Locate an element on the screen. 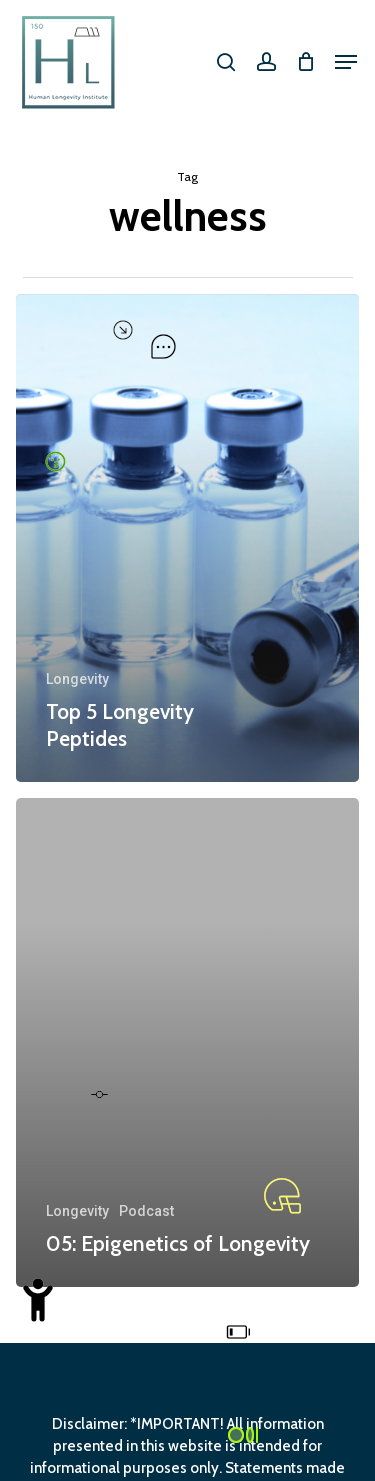 The width and height of the screenshot is (375, 1481). view commit history in version control is located at coordinates (99, 1094).